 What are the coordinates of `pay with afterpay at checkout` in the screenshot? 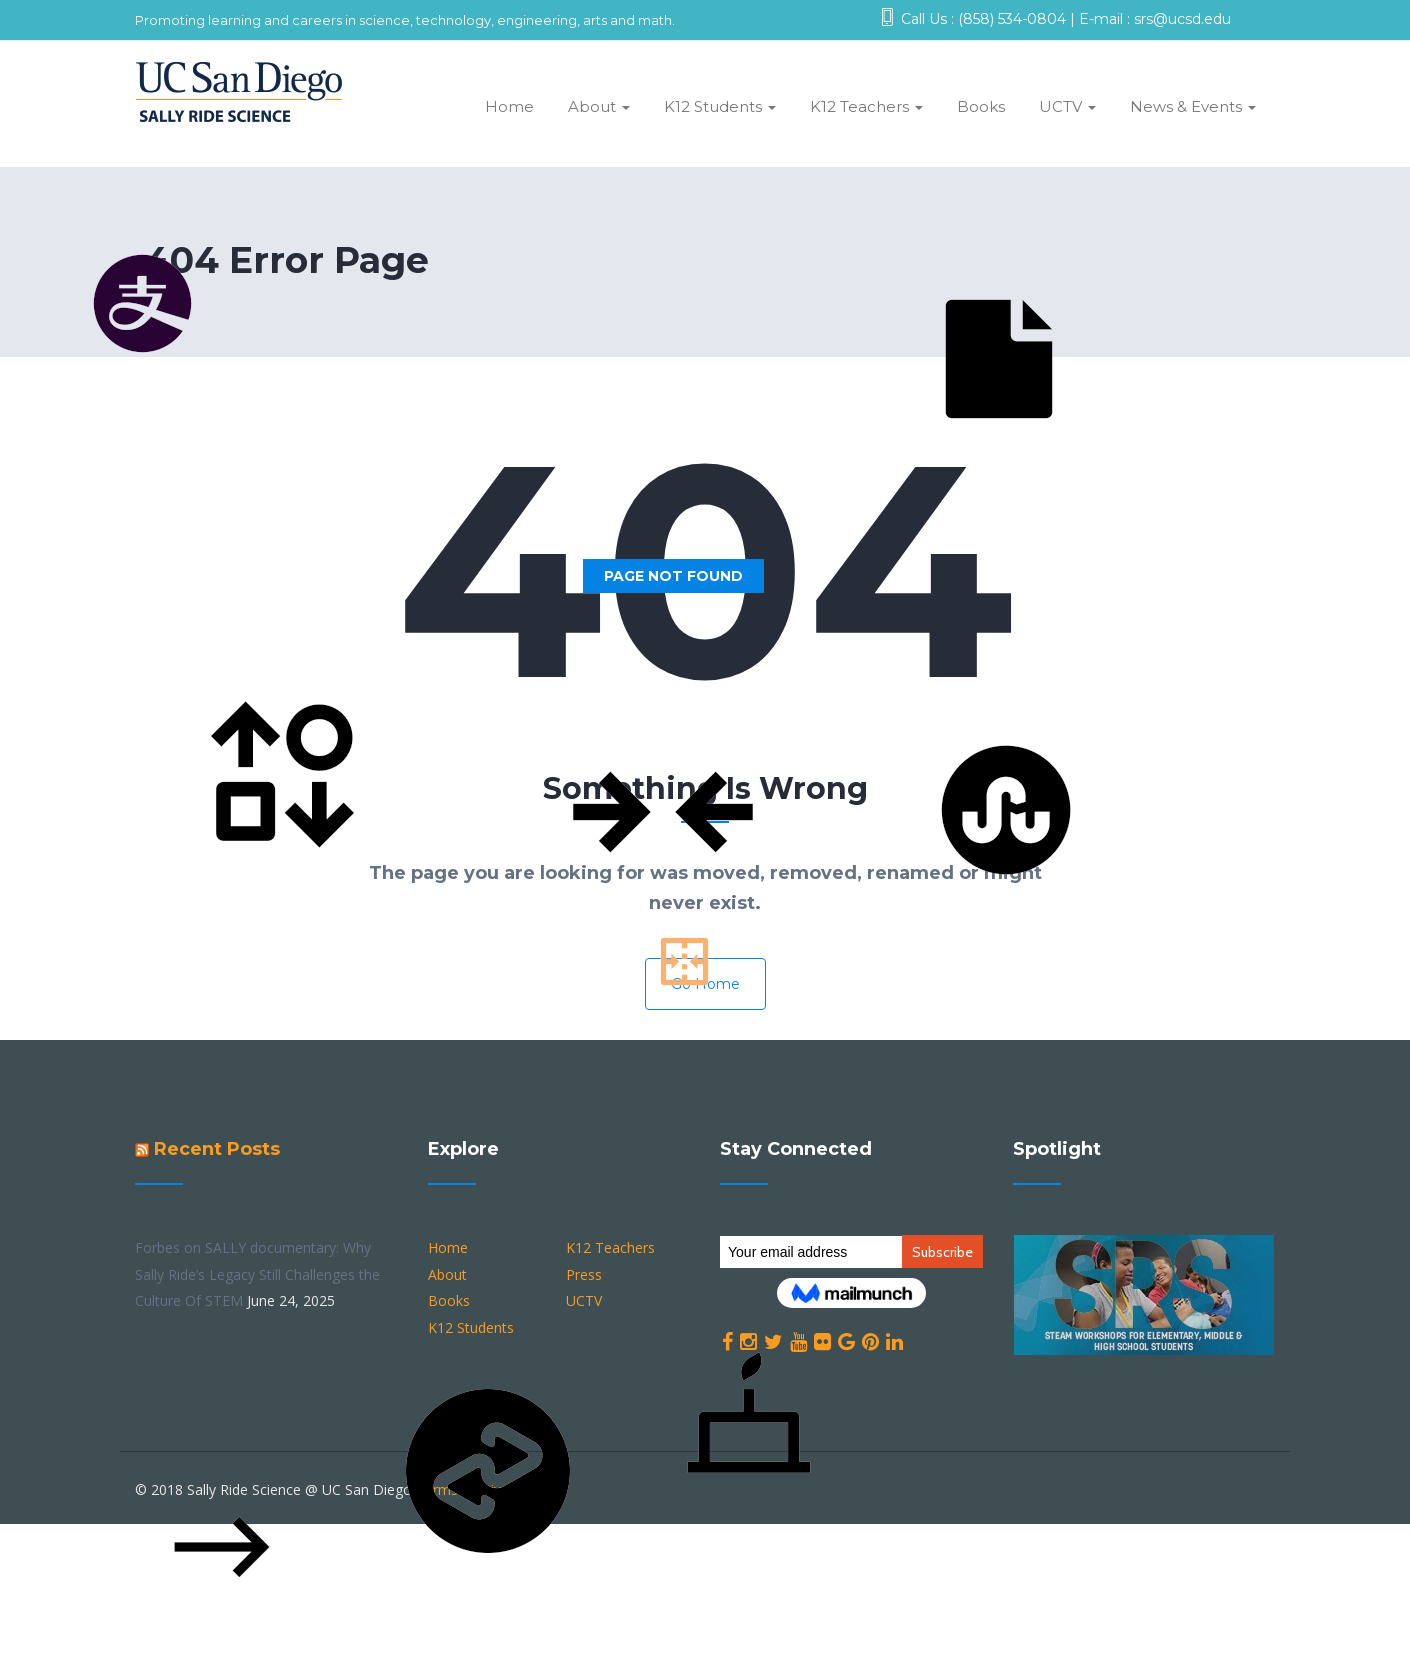 It's located at (488, 1471).